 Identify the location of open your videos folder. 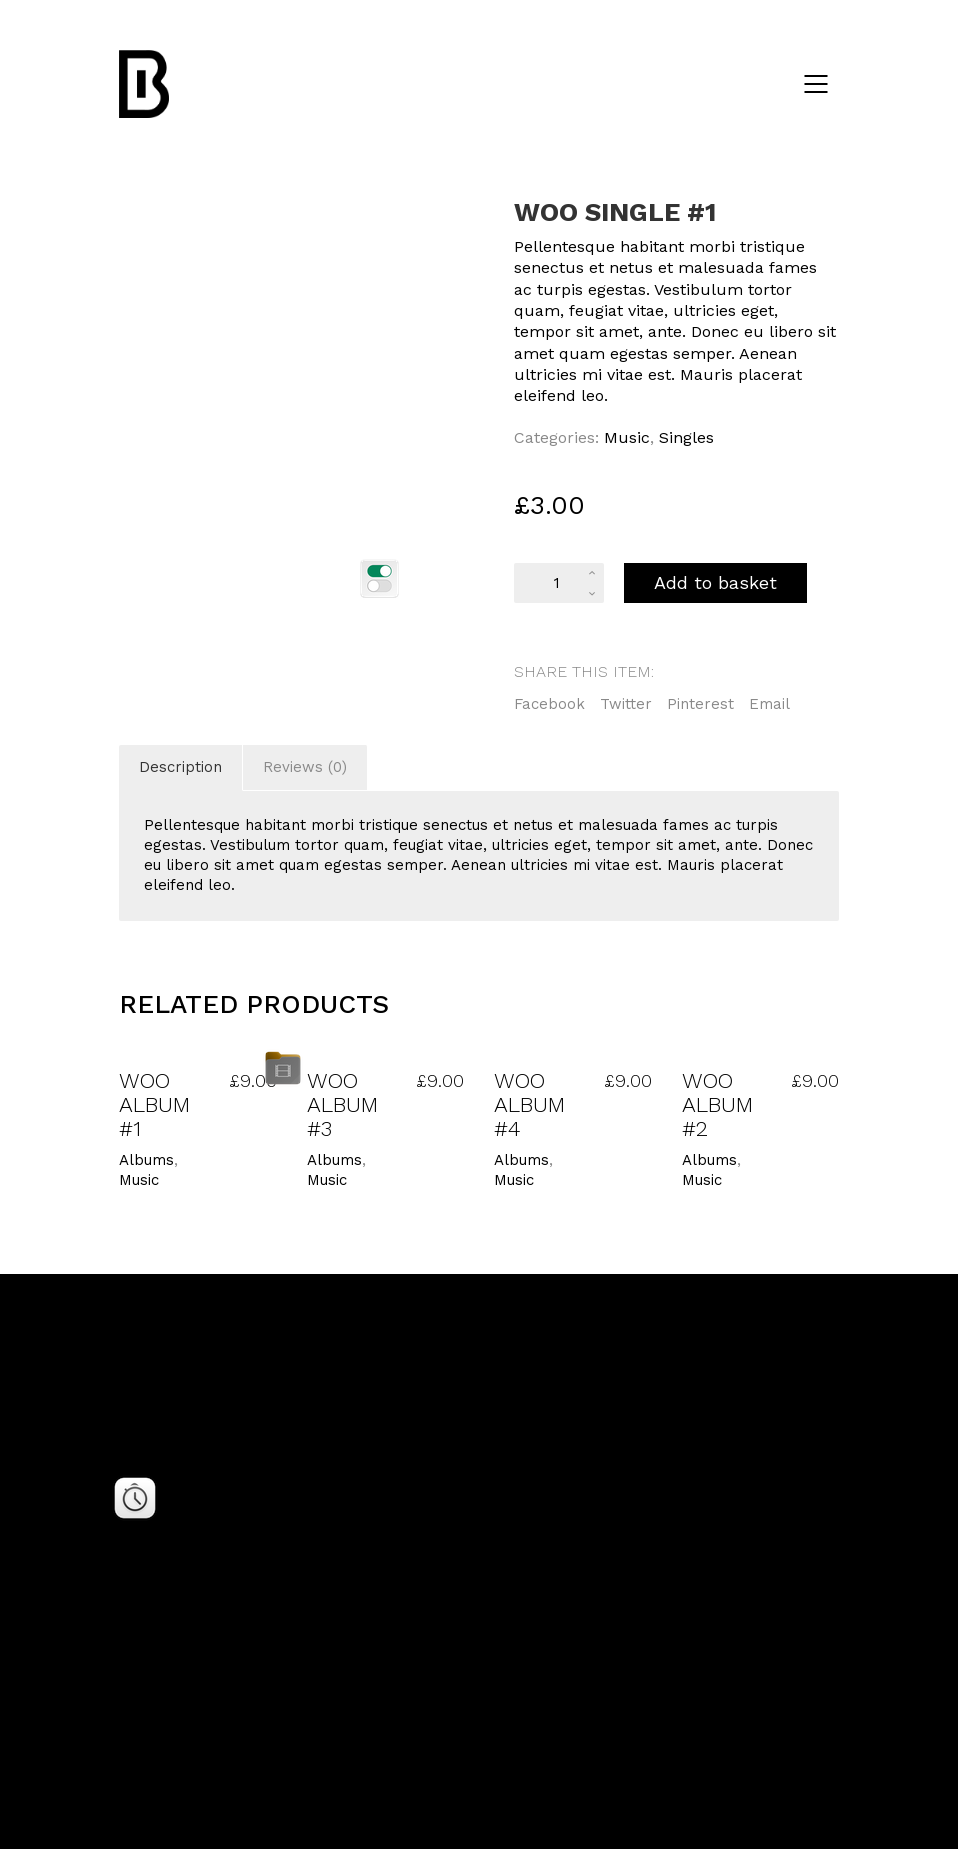
(283, 1068).